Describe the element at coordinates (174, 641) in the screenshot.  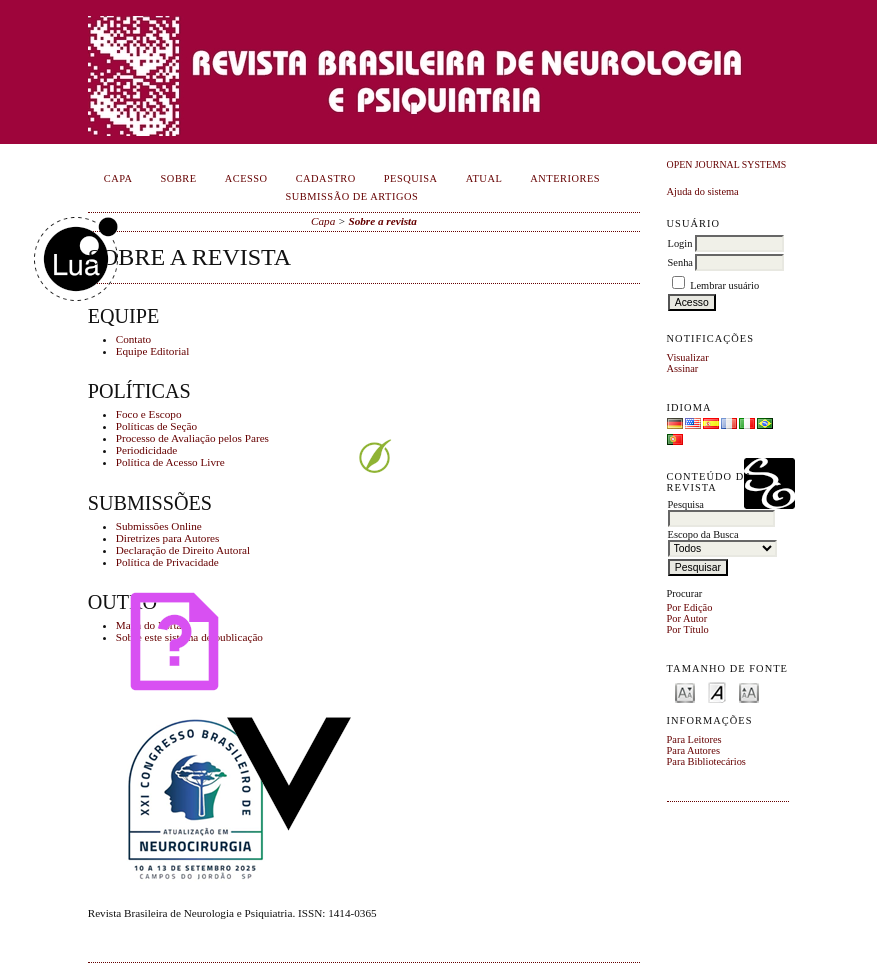
I see `unknown or unrecognized file type` at that location.